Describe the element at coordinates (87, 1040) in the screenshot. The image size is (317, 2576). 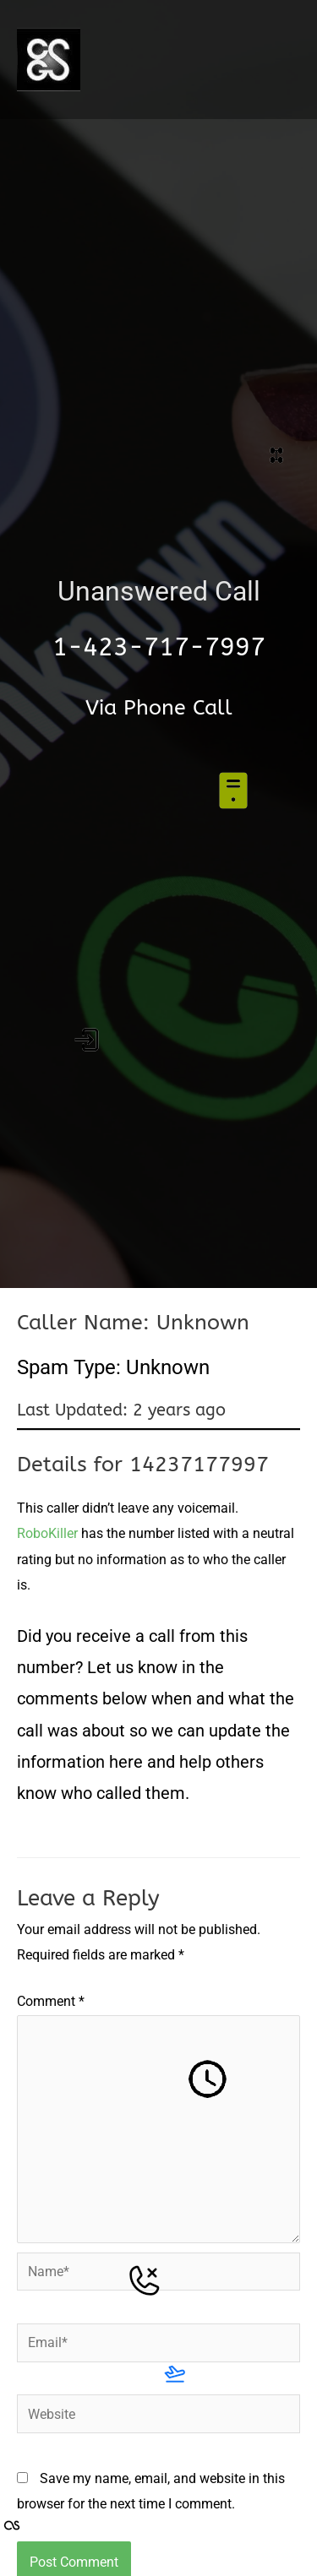
I see `log in to your account` at that location.